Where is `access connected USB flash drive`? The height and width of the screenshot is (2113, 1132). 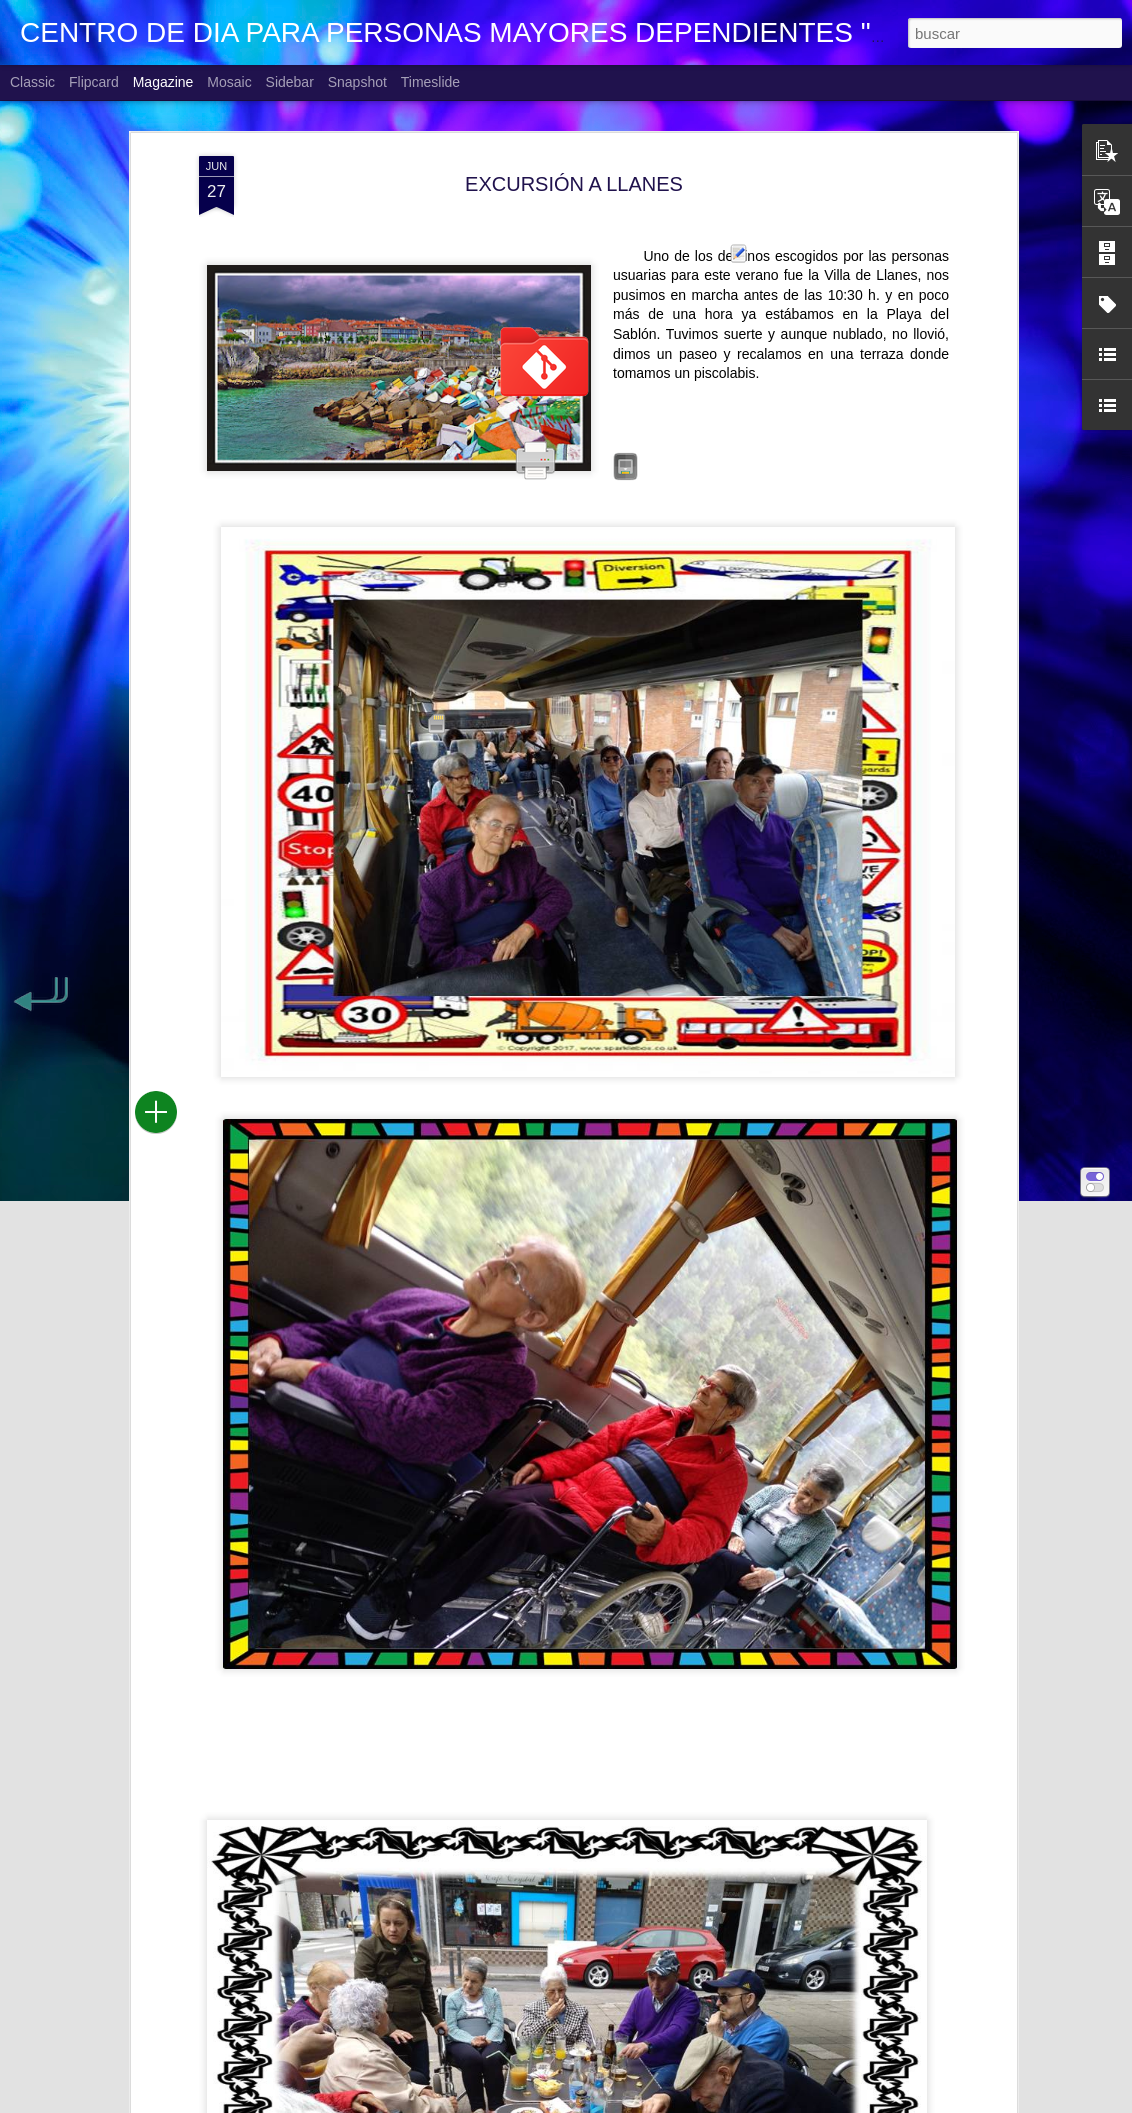 access connected USB flash drive is located at coordinates (436, 723).